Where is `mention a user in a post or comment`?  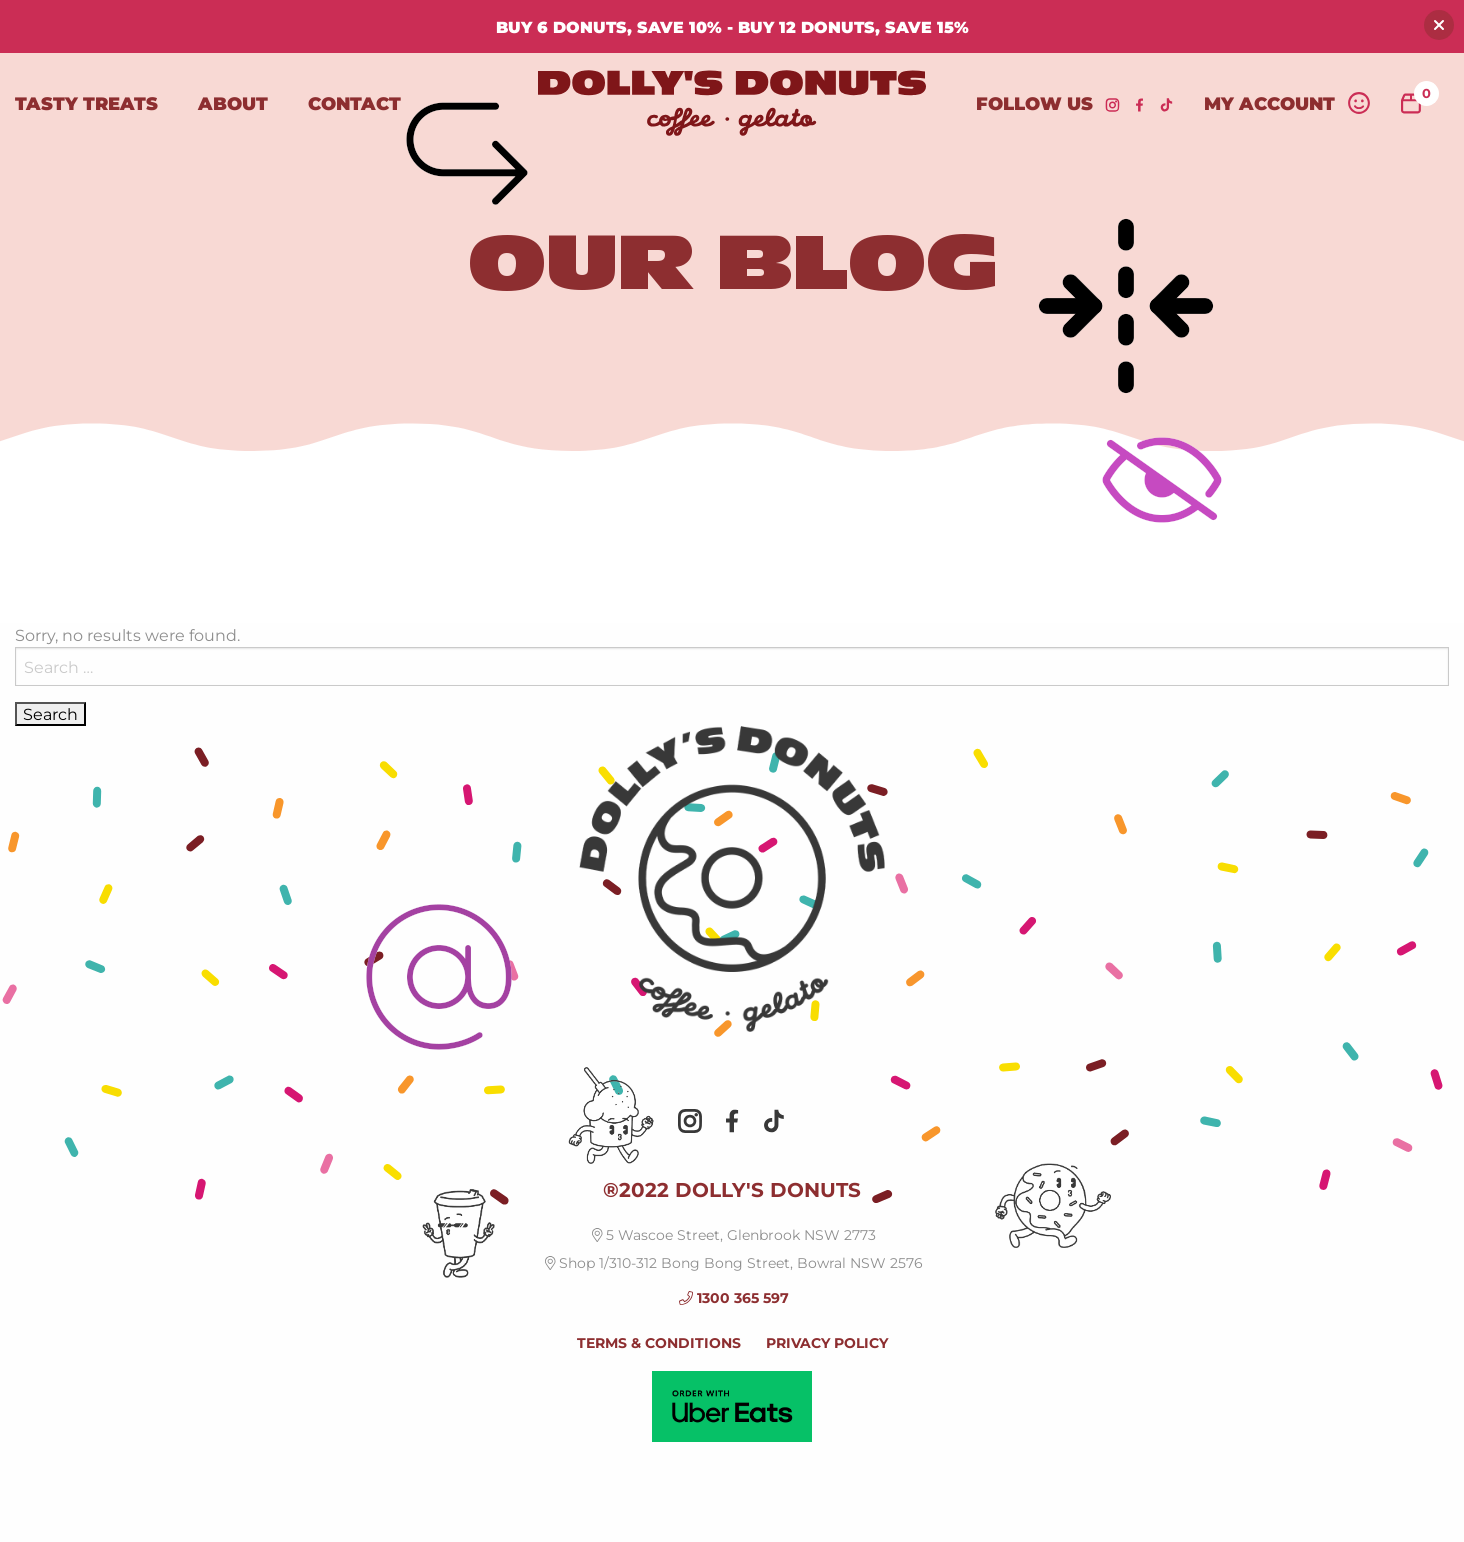
mention a user in a post or comment is located at coordinates (439, 977).